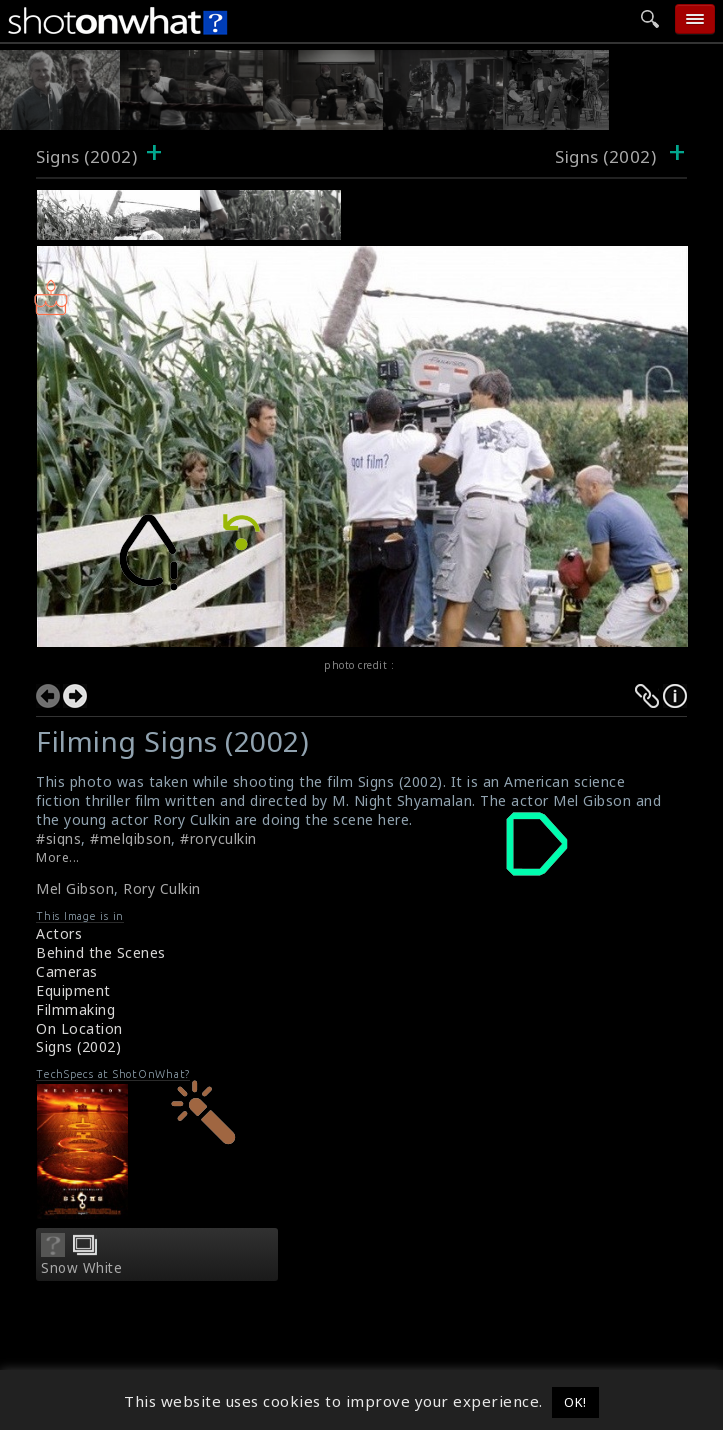 The image size is (723, 1430). What do you see at coordinates (51, 300) in the screenshot?
I see `view birthday or celebration reminders` at bounding box center [51, 300].